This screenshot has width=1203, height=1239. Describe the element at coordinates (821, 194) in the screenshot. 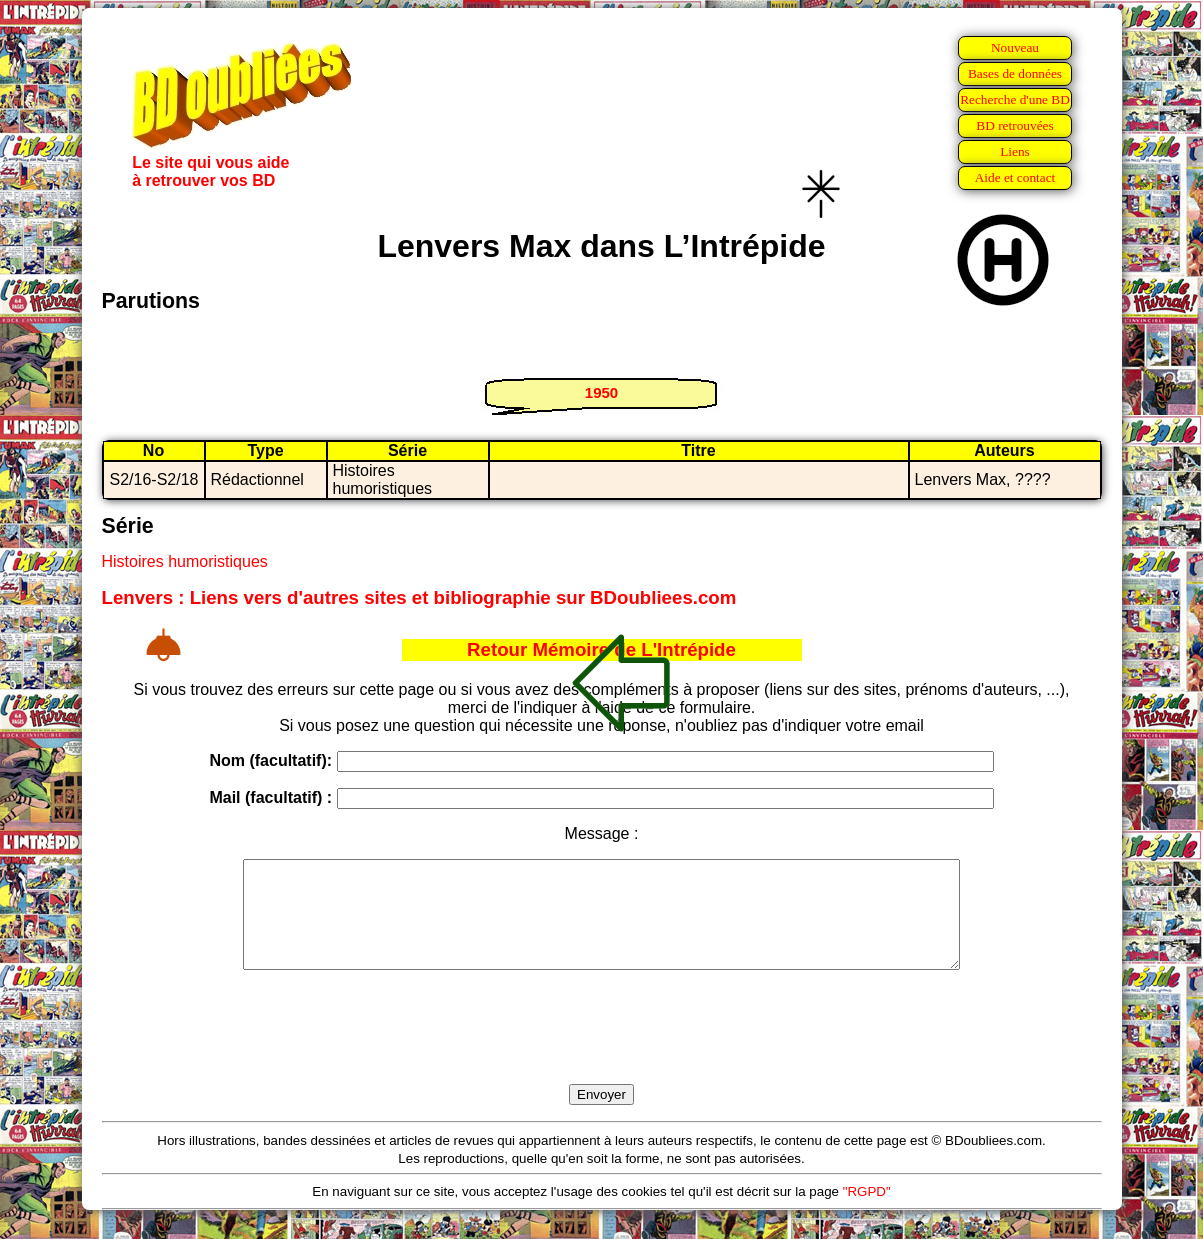

I see `link to linktree profile` at that location.